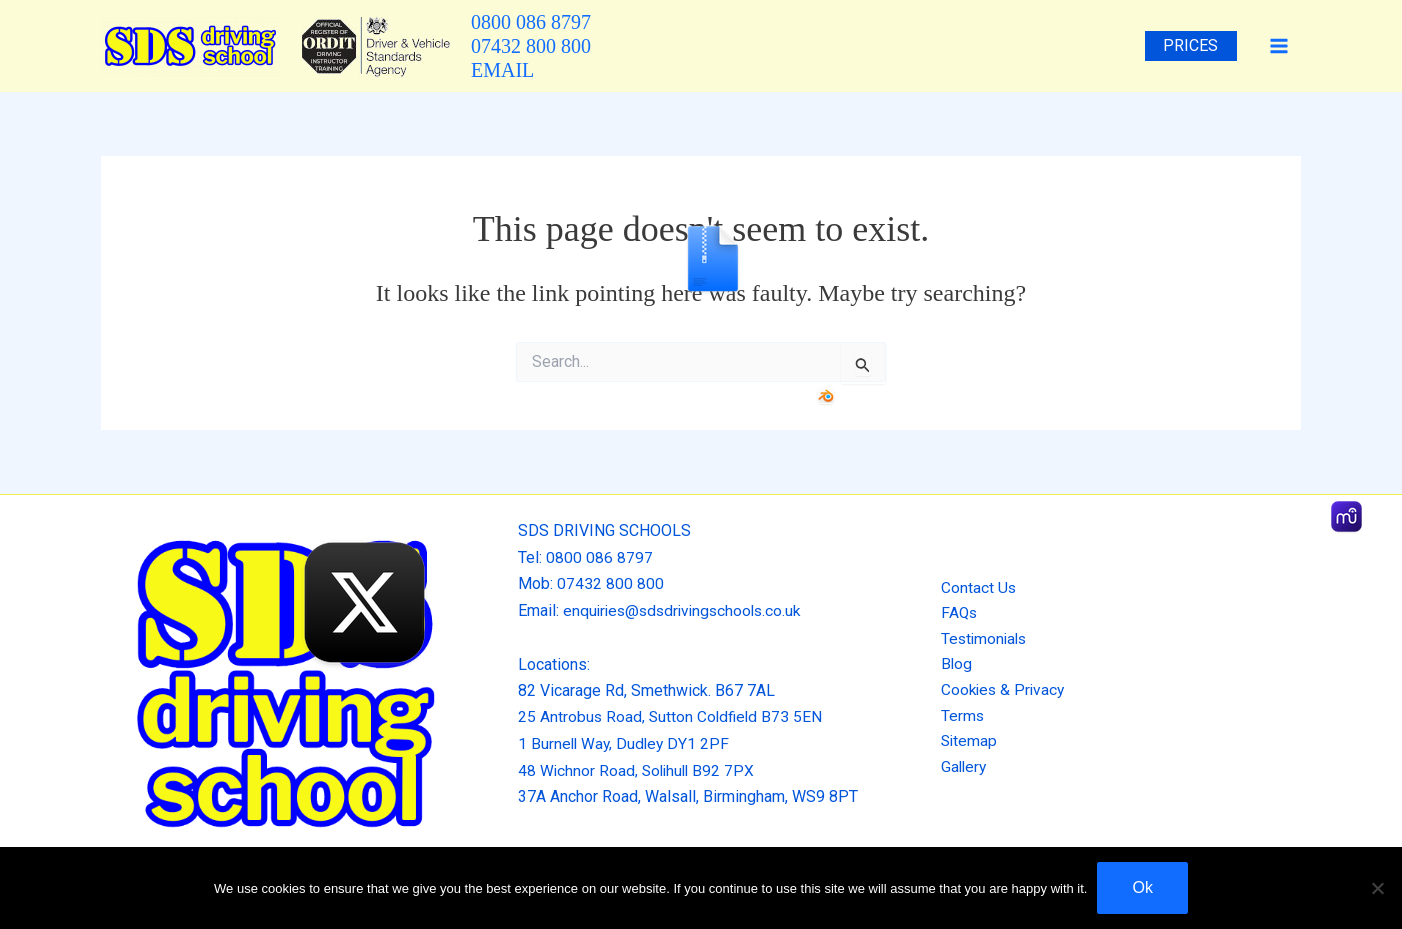 The image size is (1402, 929). What do you see at coordinates (826, 396) in the screenshot?
I see `open Blender 3D modeling application` at bounding box center [826, 396].